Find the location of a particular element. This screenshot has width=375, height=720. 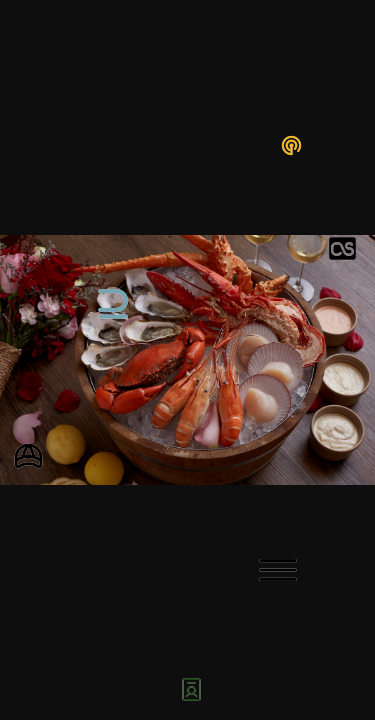

view user profile or identification details is located at coordinates (191, 689).